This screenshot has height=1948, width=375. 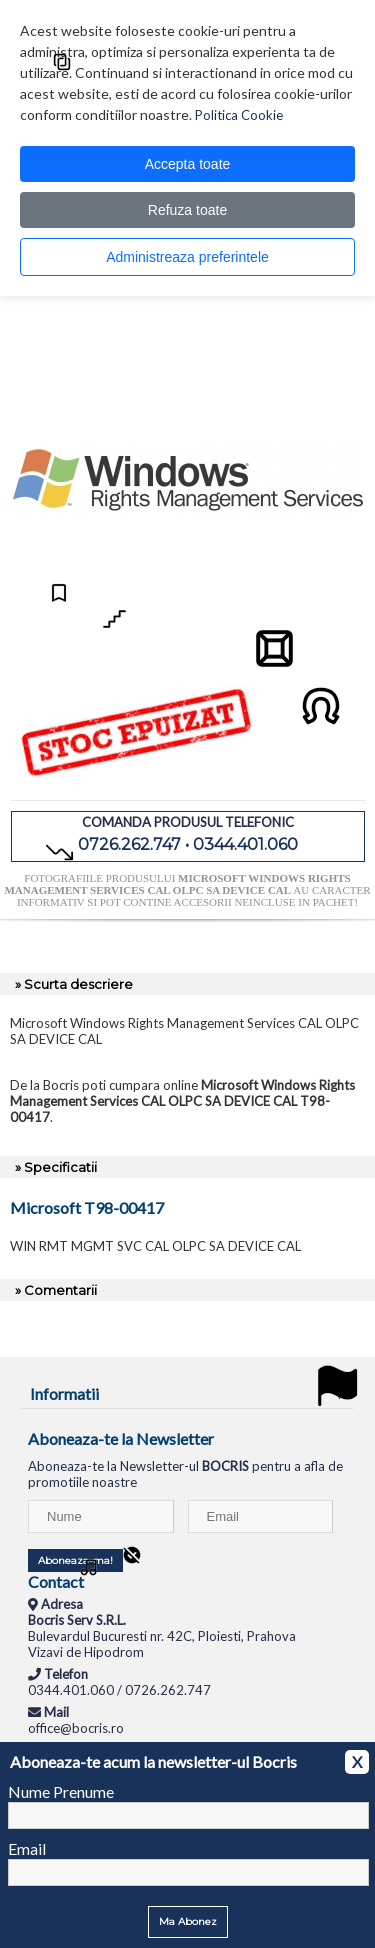 I want to click on save this item for later, so click(x=59, y=593).